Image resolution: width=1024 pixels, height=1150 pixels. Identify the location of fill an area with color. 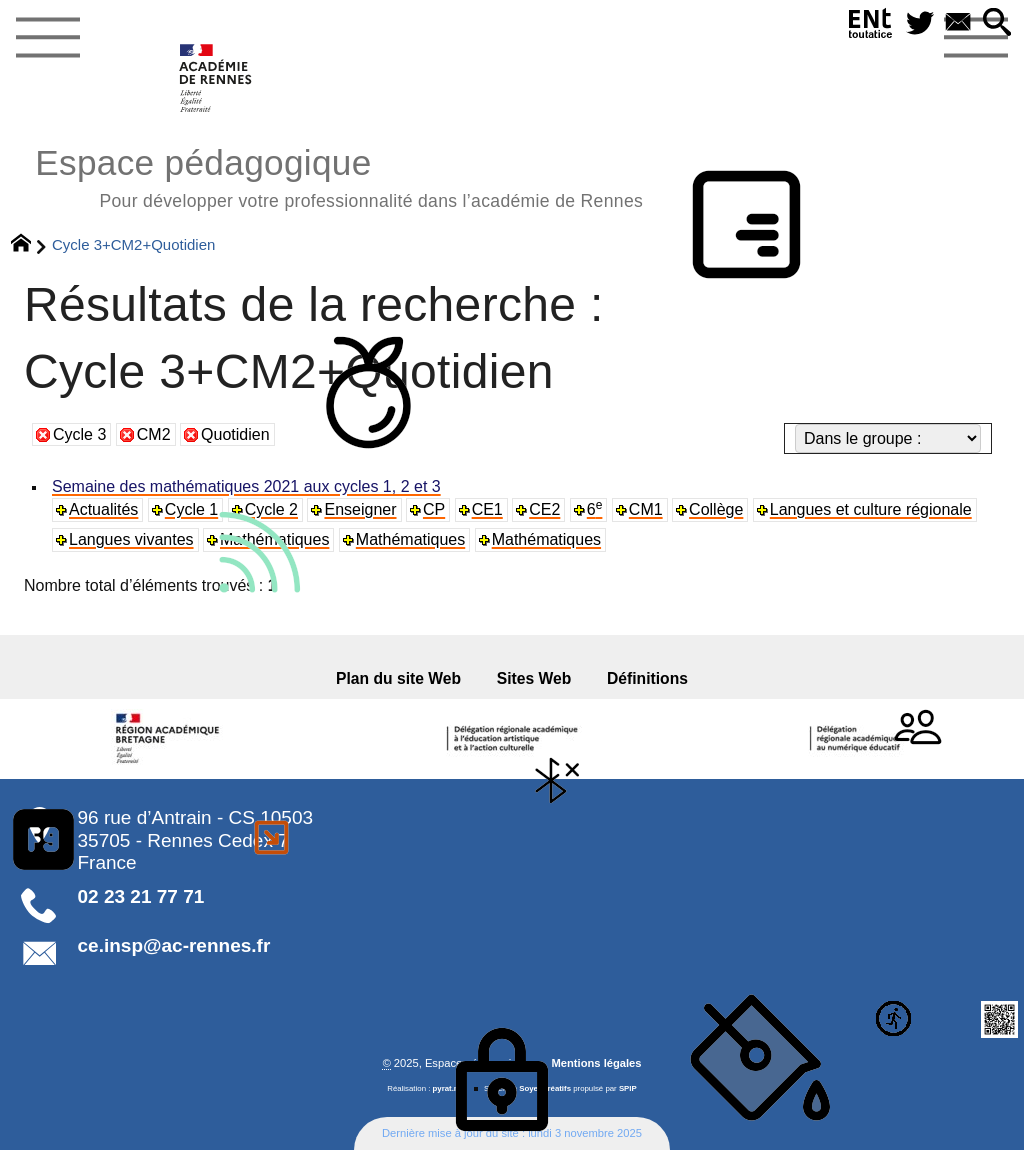
(758, 1062).